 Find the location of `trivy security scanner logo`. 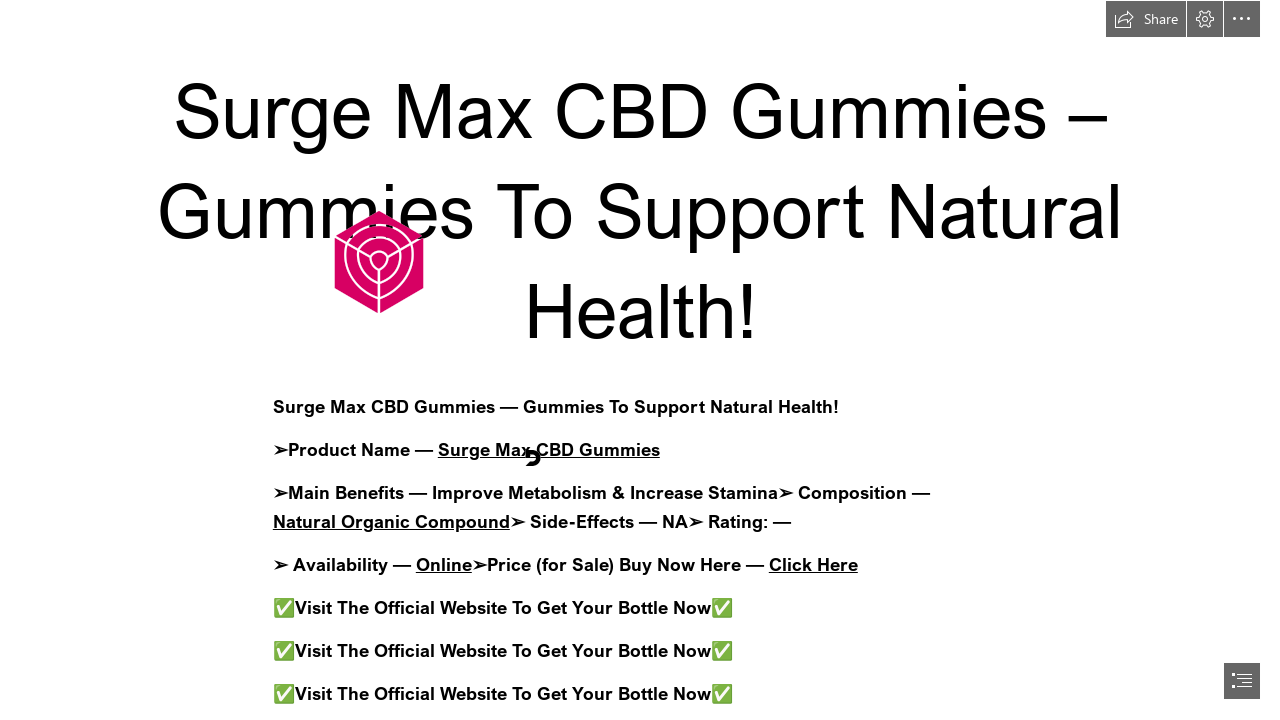

trivy security scanner logo is located at coordinates (379, 262).